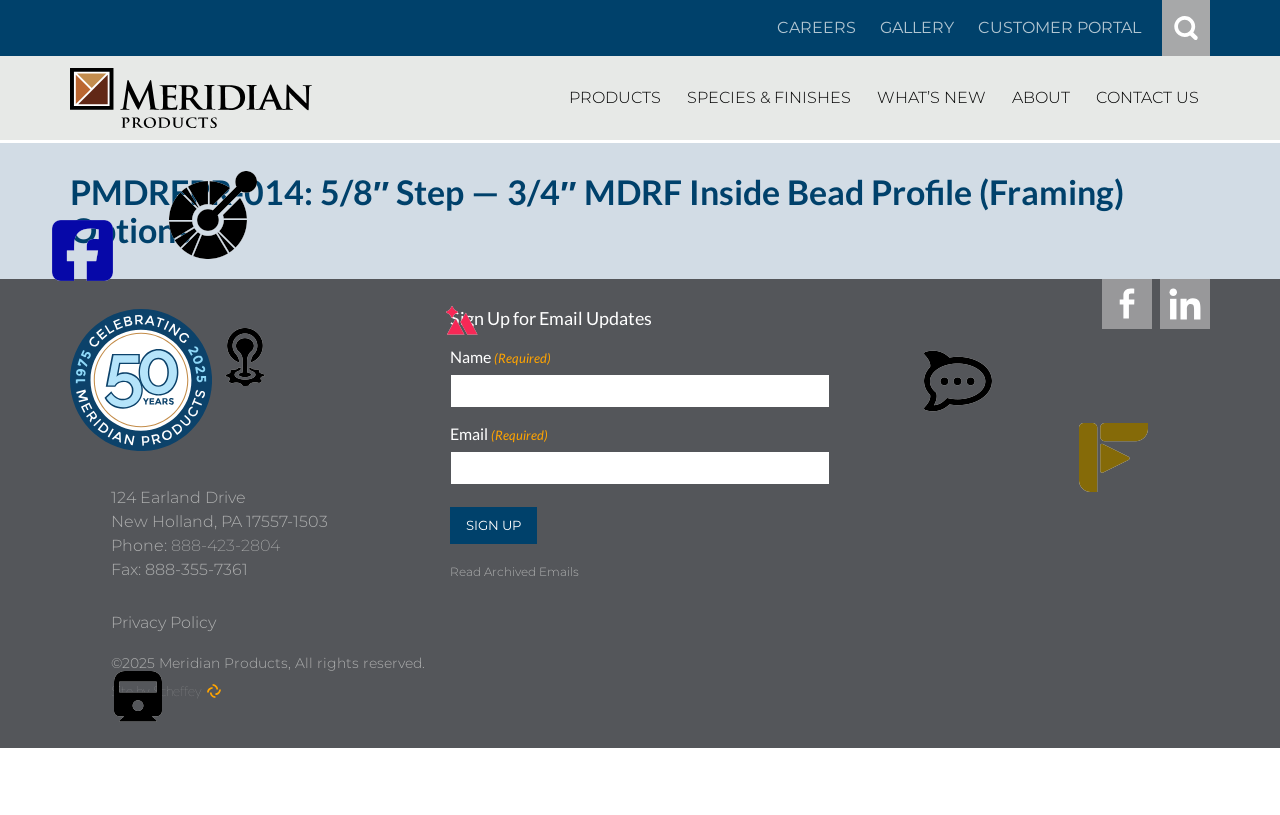  I want to click on open Rocket.Chat application, so click(958, 381).